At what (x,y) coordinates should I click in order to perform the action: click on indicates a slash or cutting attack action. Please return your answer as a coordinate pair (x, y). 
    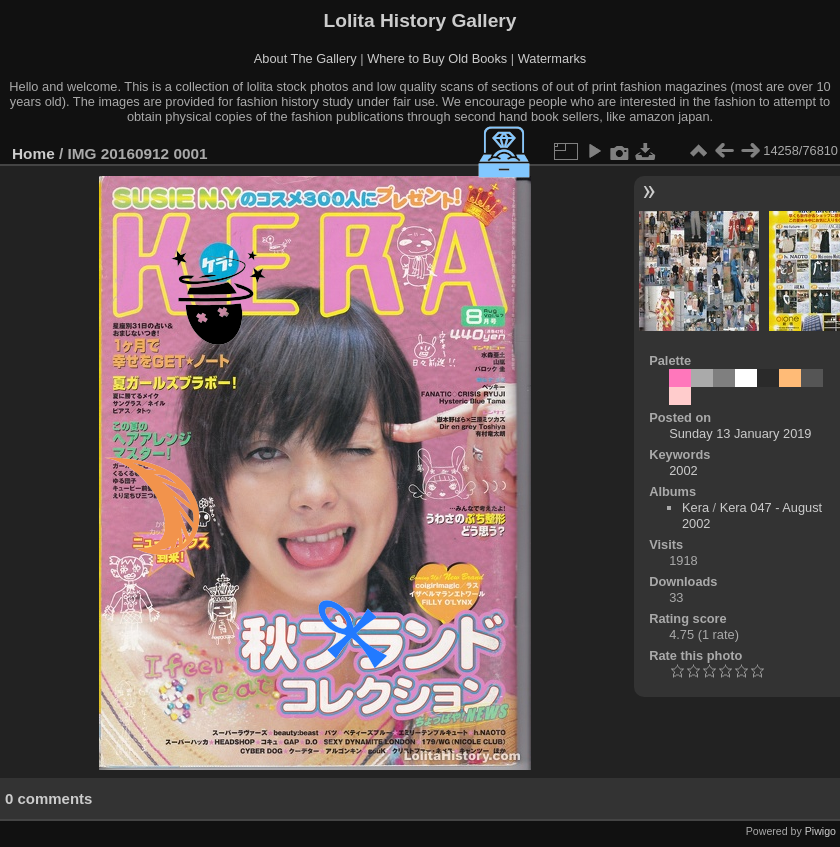
    Looking at the image, I should click on (153, 507).